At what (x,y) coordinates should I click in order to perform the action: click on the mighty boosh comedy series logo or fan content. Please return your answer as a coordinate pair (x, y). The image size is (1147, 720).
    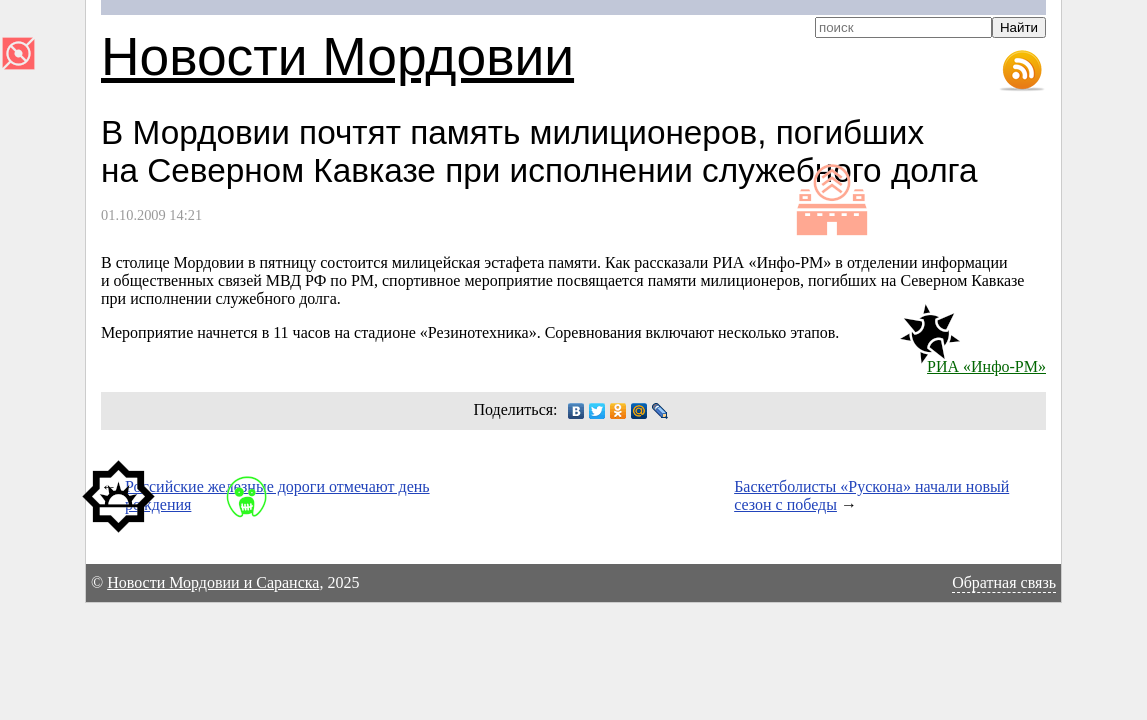
    Looking at the image, I should click on (246, 496).